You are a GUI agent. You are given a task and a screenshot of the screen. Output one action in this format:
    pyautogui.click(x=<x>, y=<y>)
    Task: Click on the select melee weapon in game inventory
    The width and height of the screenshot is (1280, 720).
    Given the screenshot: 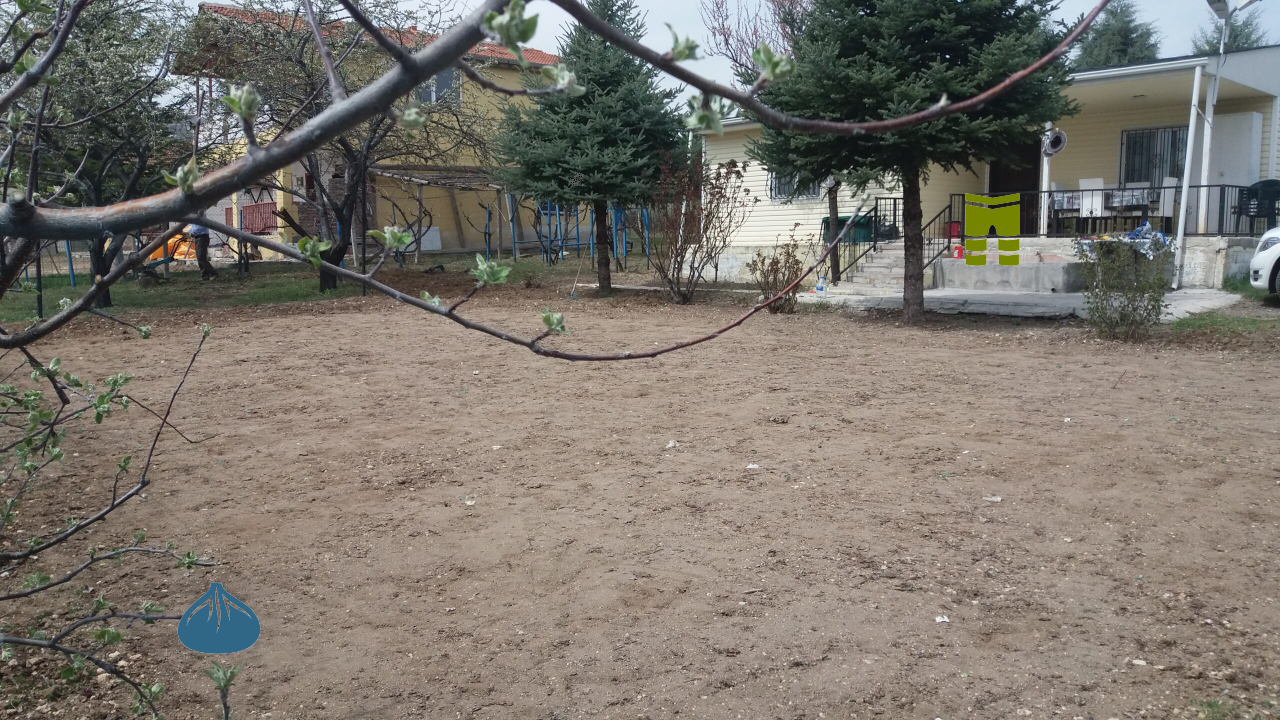 What is the action you would take?
    pyautogui.click(x=575, y=180)
    